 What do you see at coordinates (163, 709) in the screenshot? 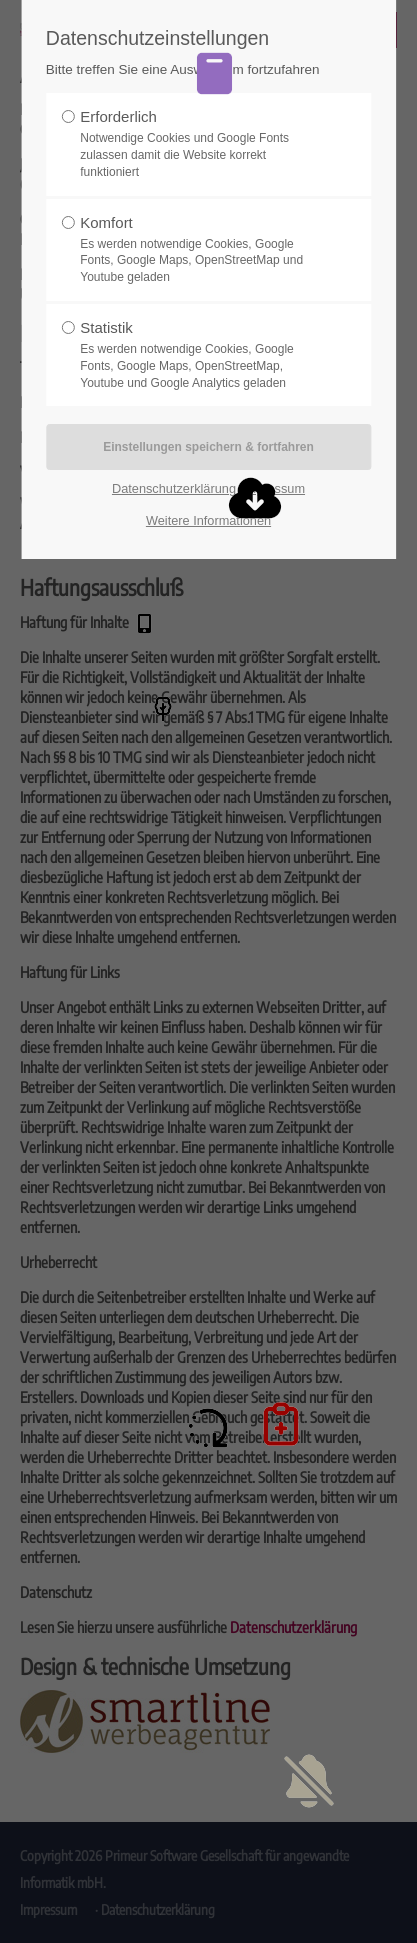
I see `view parks or nature areas nearby` at bounding box center [163, 709].